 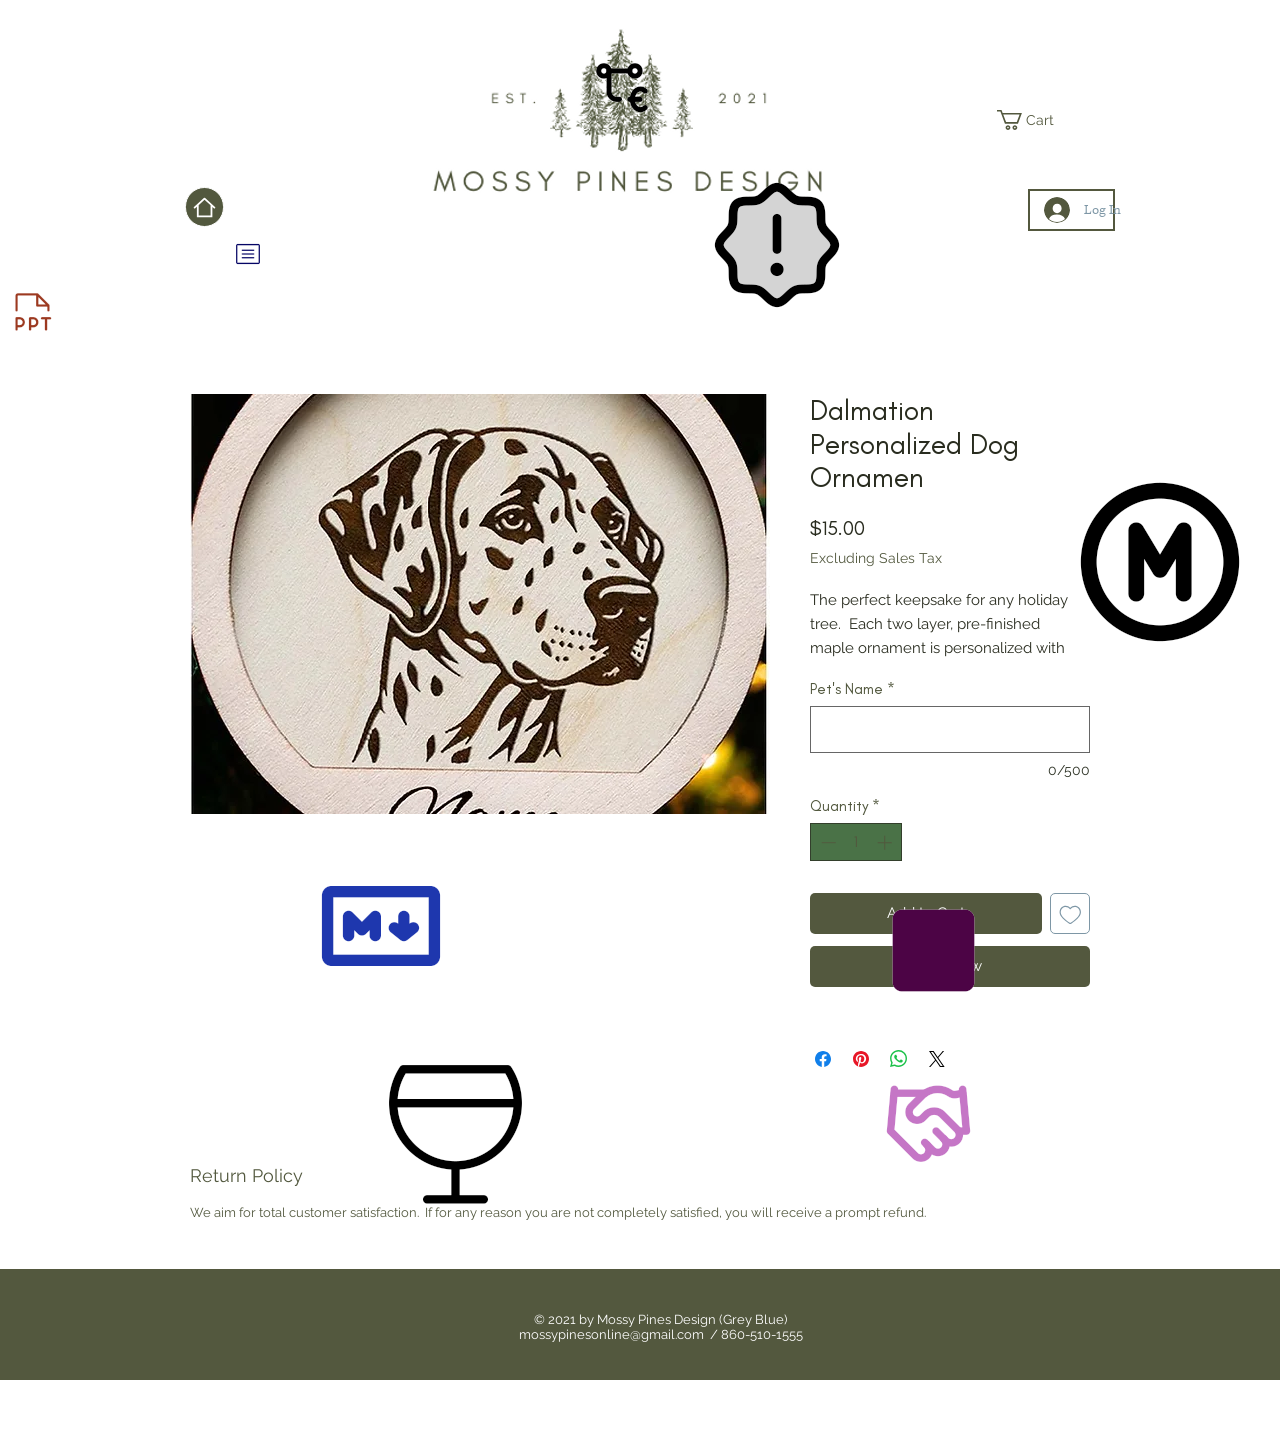 I want to click on indicates a warning or important notice, so click(x=777, y=245).